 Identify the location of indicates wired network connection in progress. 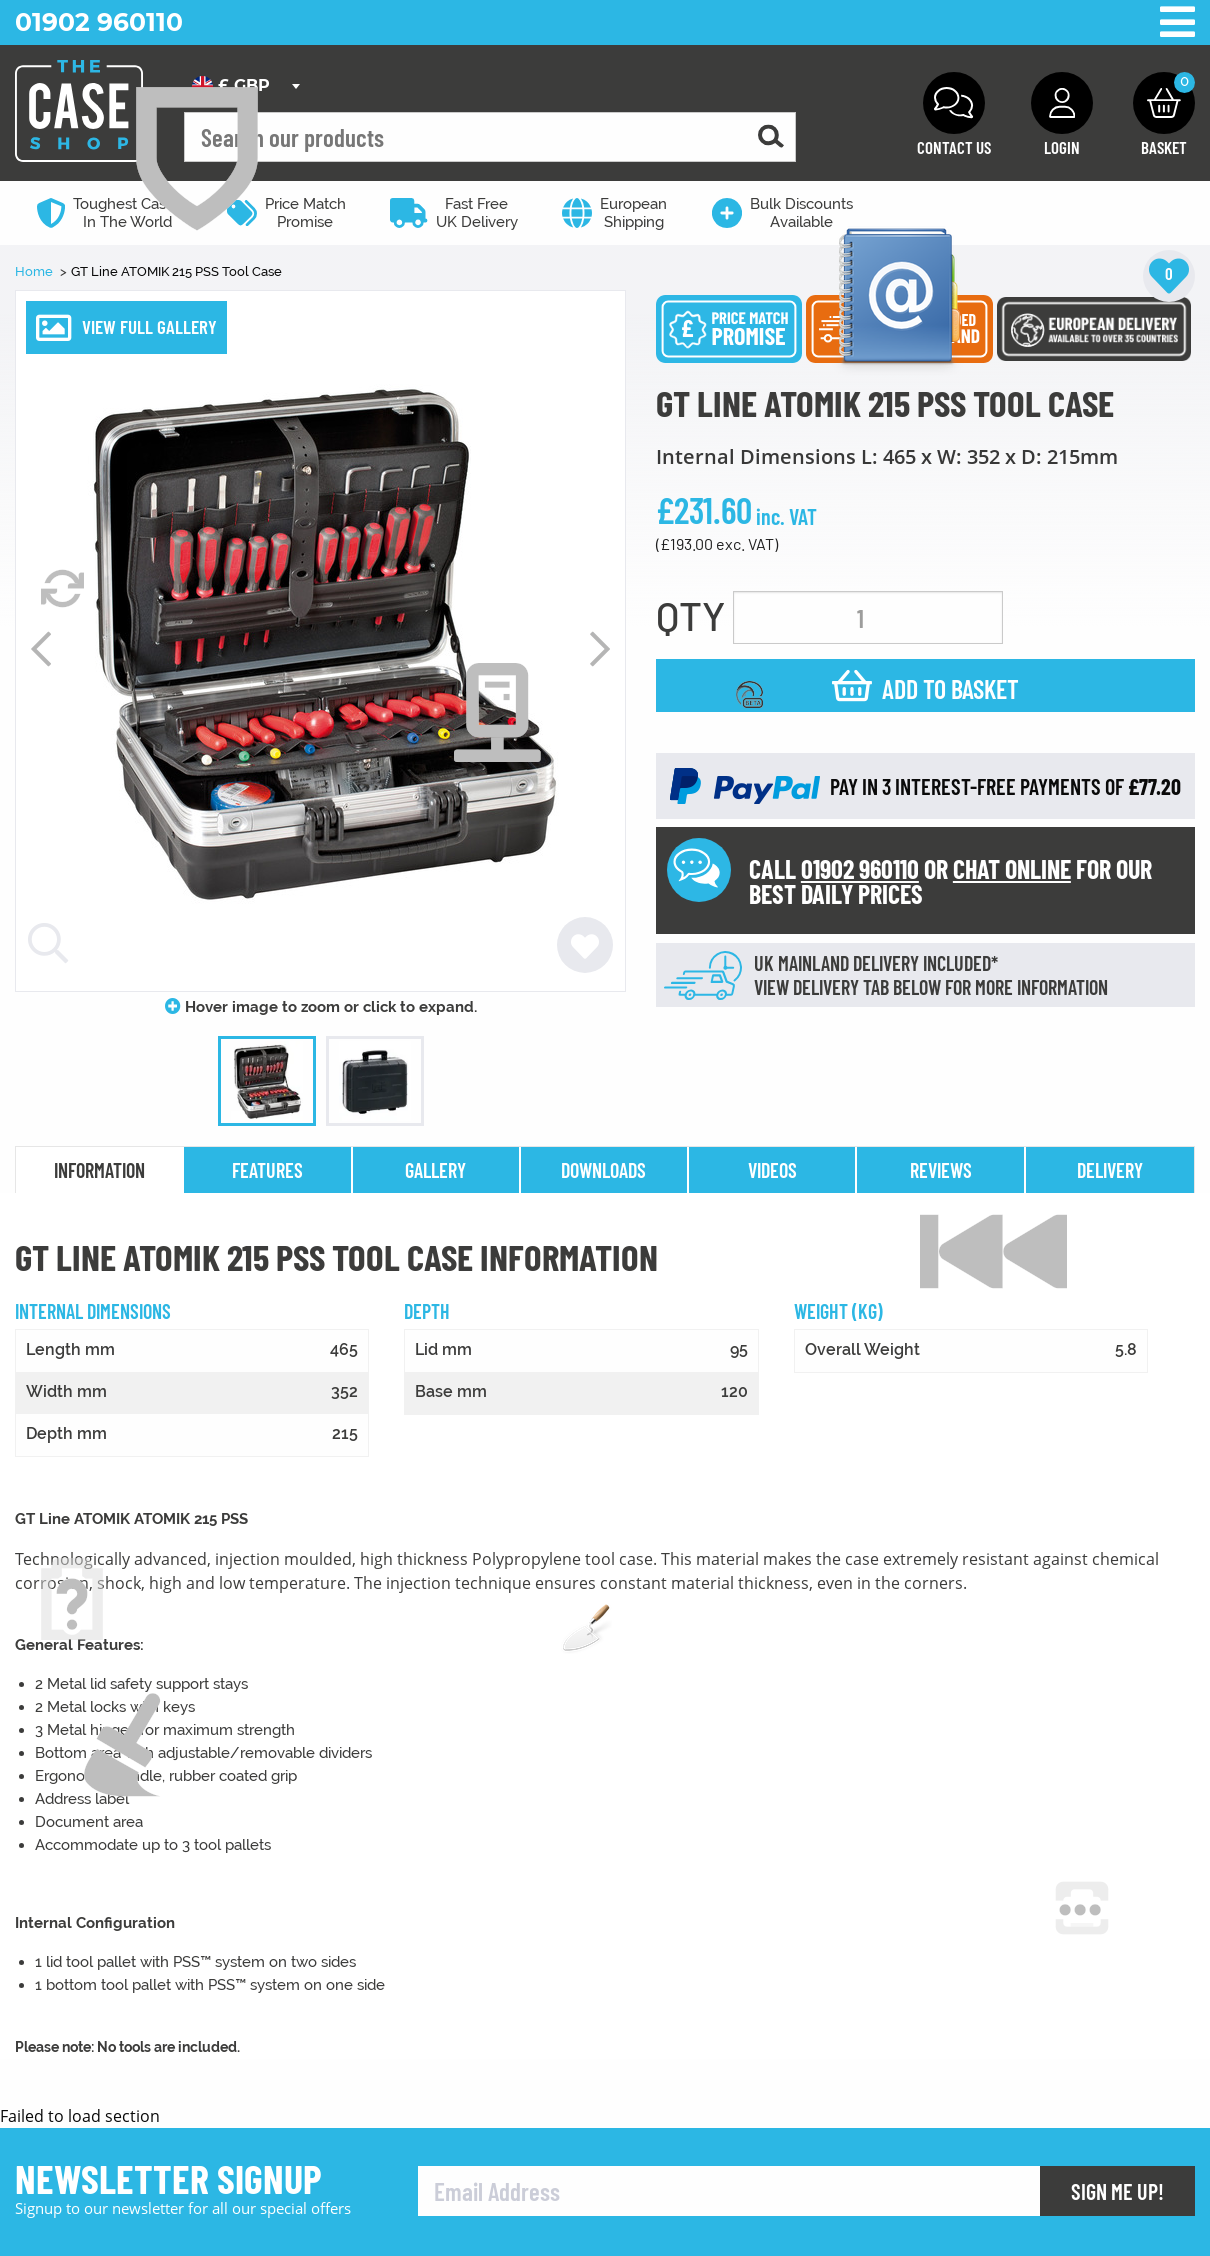
(1082, 1908).